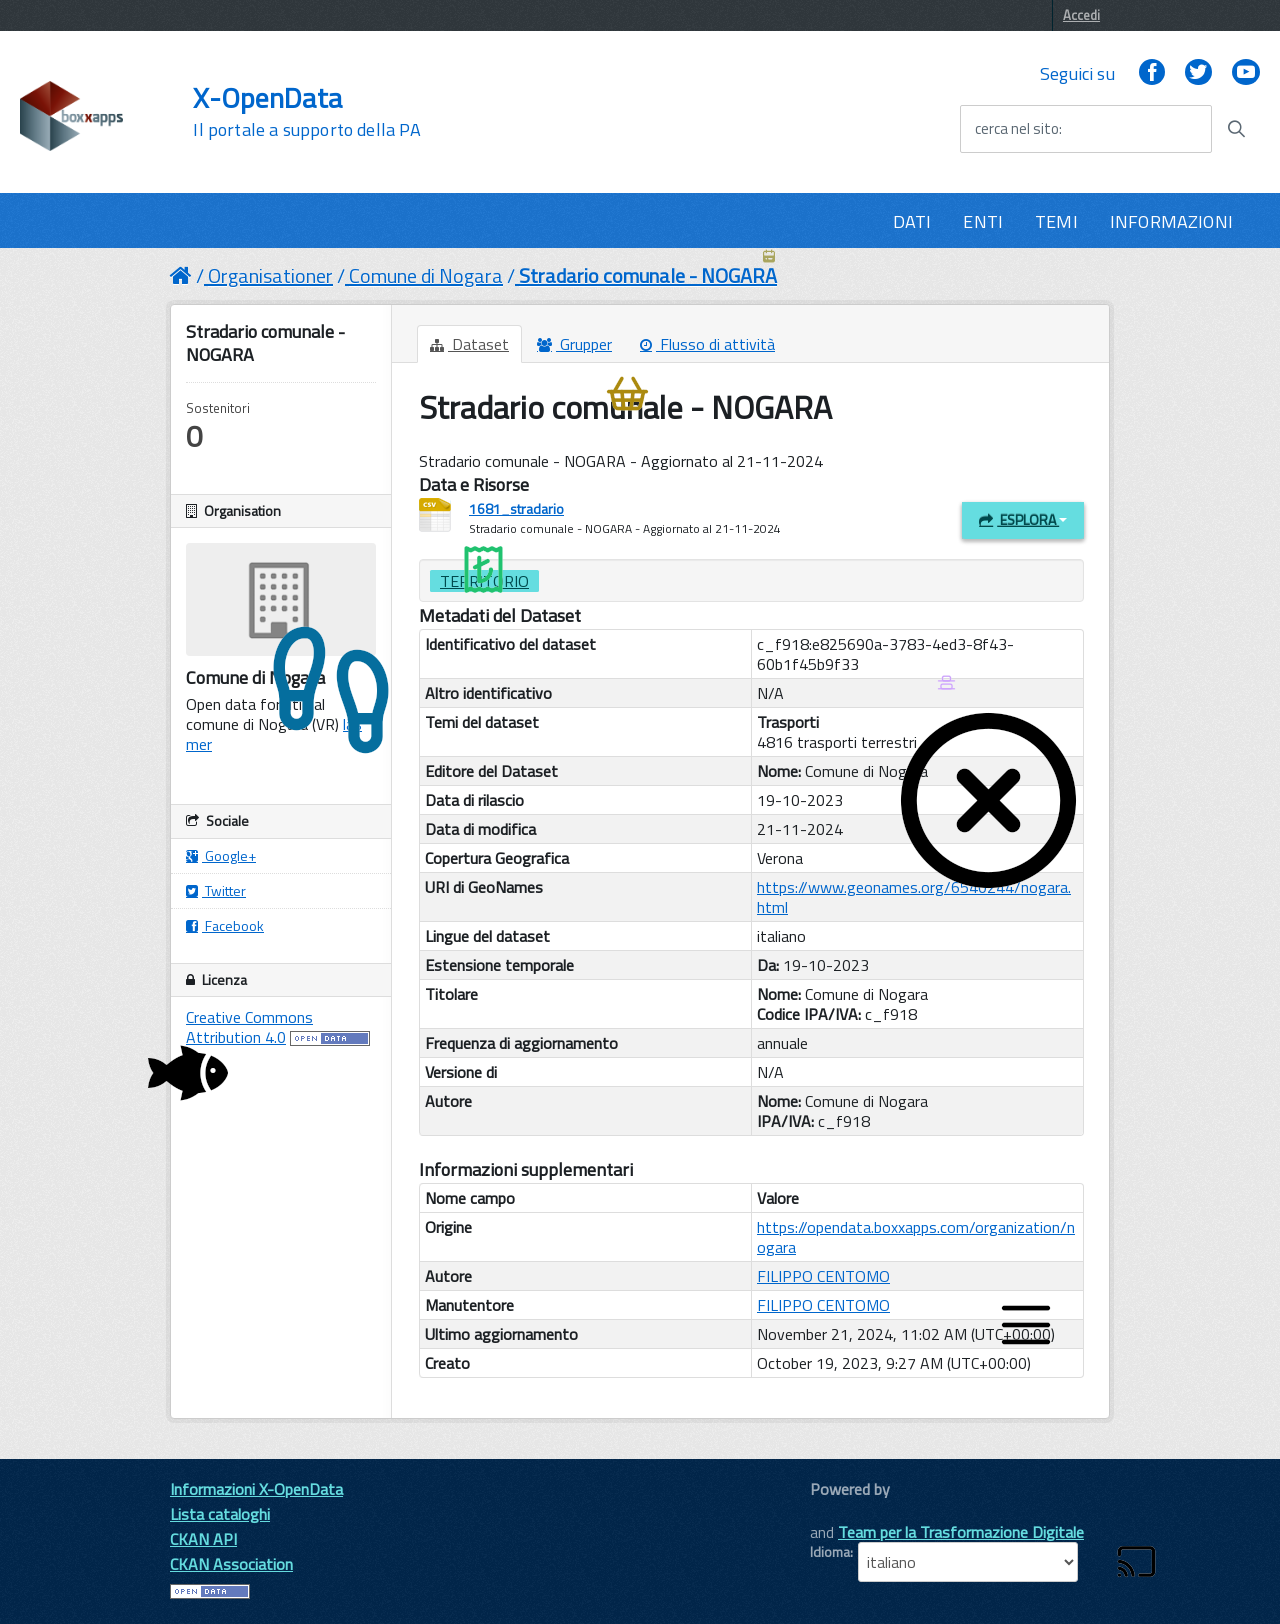 Image resolution: width=1280 pixels, height=1624 pixels. Describe the element at coordinates (331, 690) in the screenshot. I see `view step count or walking activity` at that location.